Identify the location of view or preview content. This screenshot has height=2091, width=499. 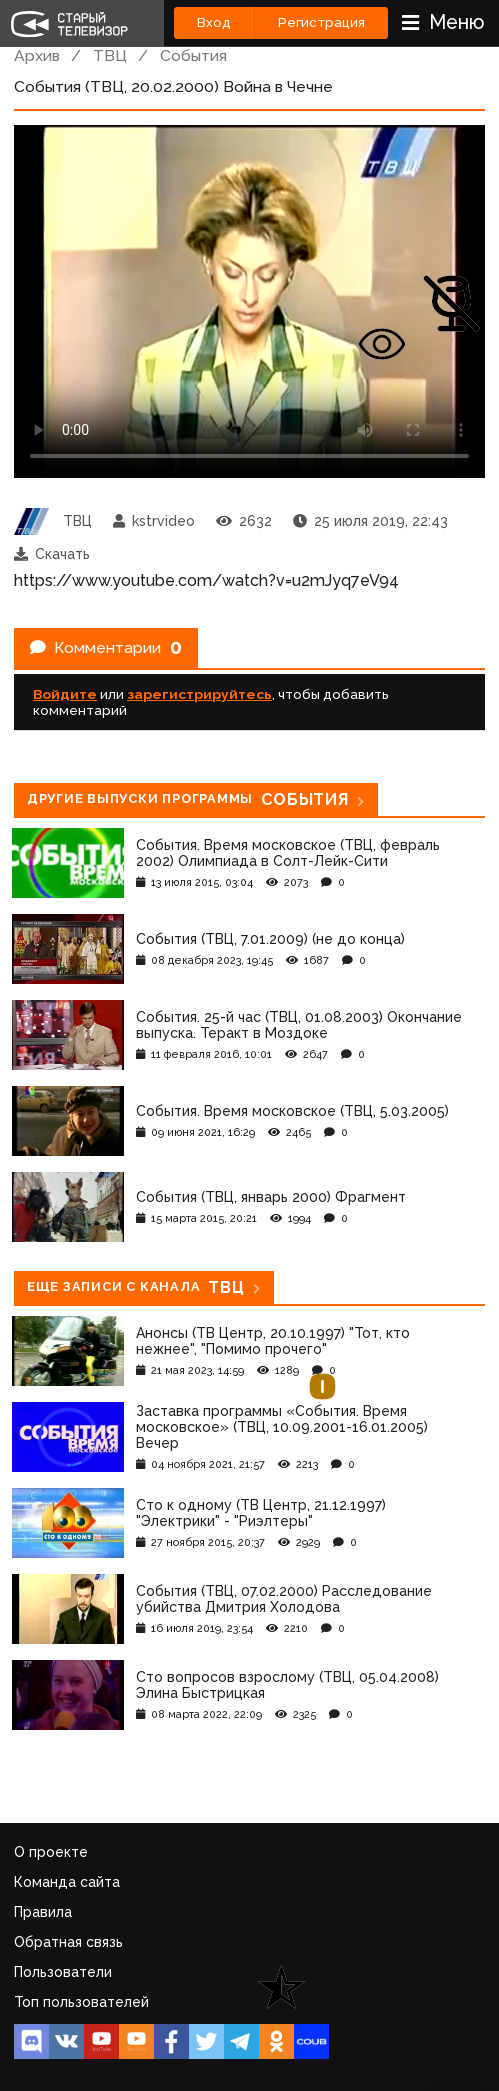
(382, 344).